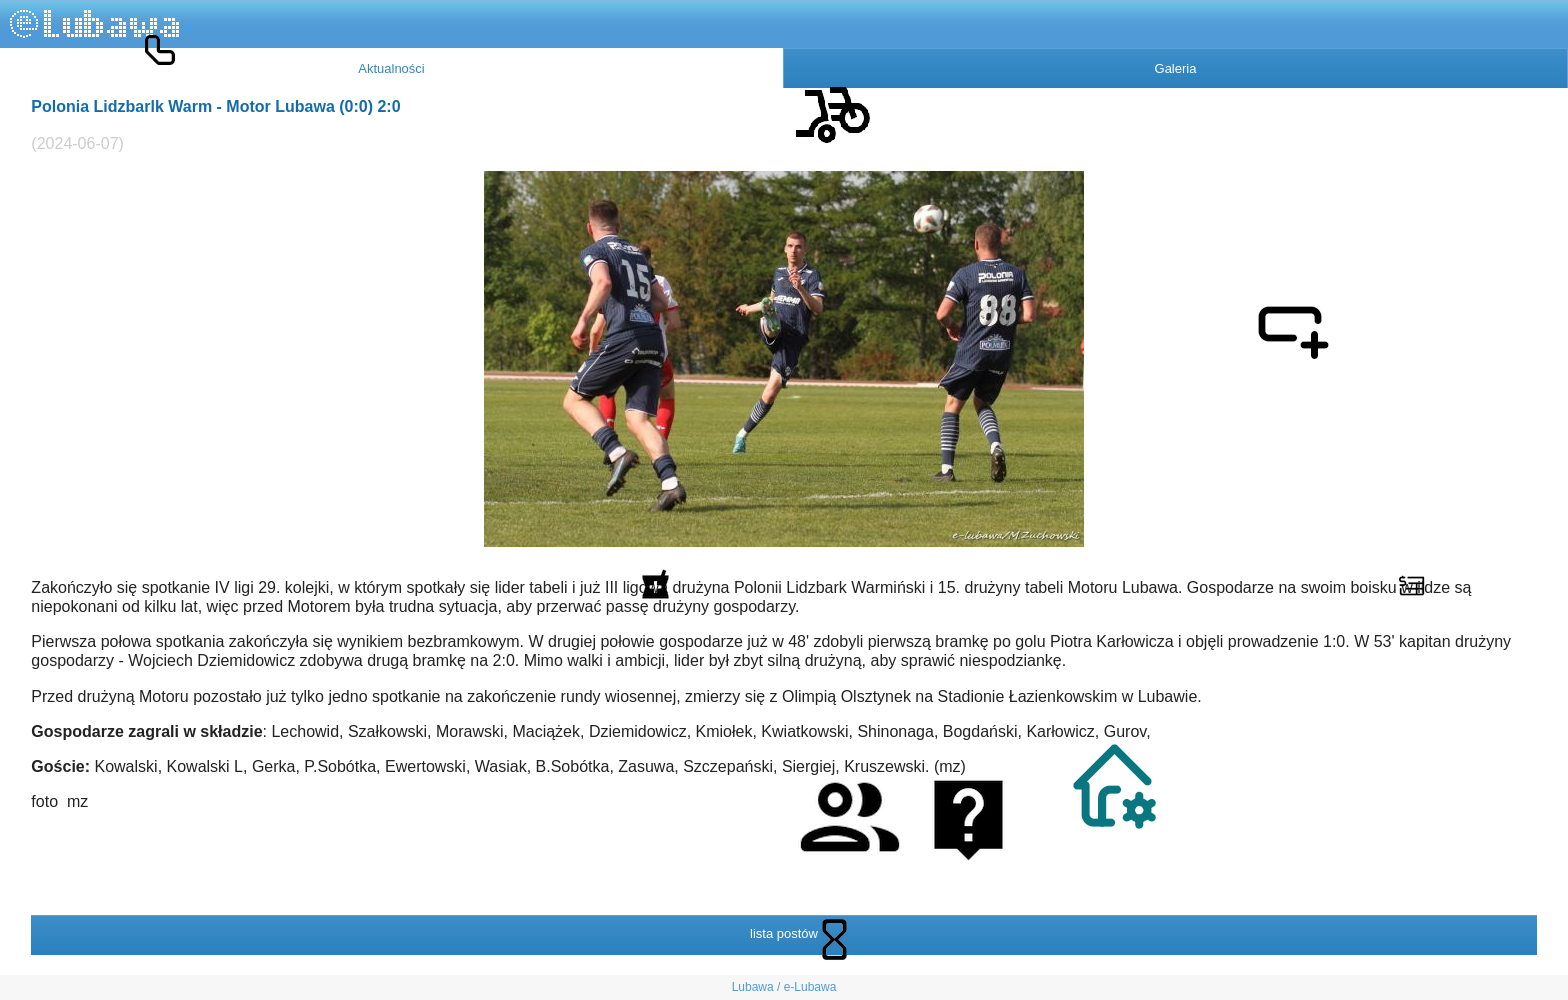  I want to click on add a new variable, so click(1290, 324).